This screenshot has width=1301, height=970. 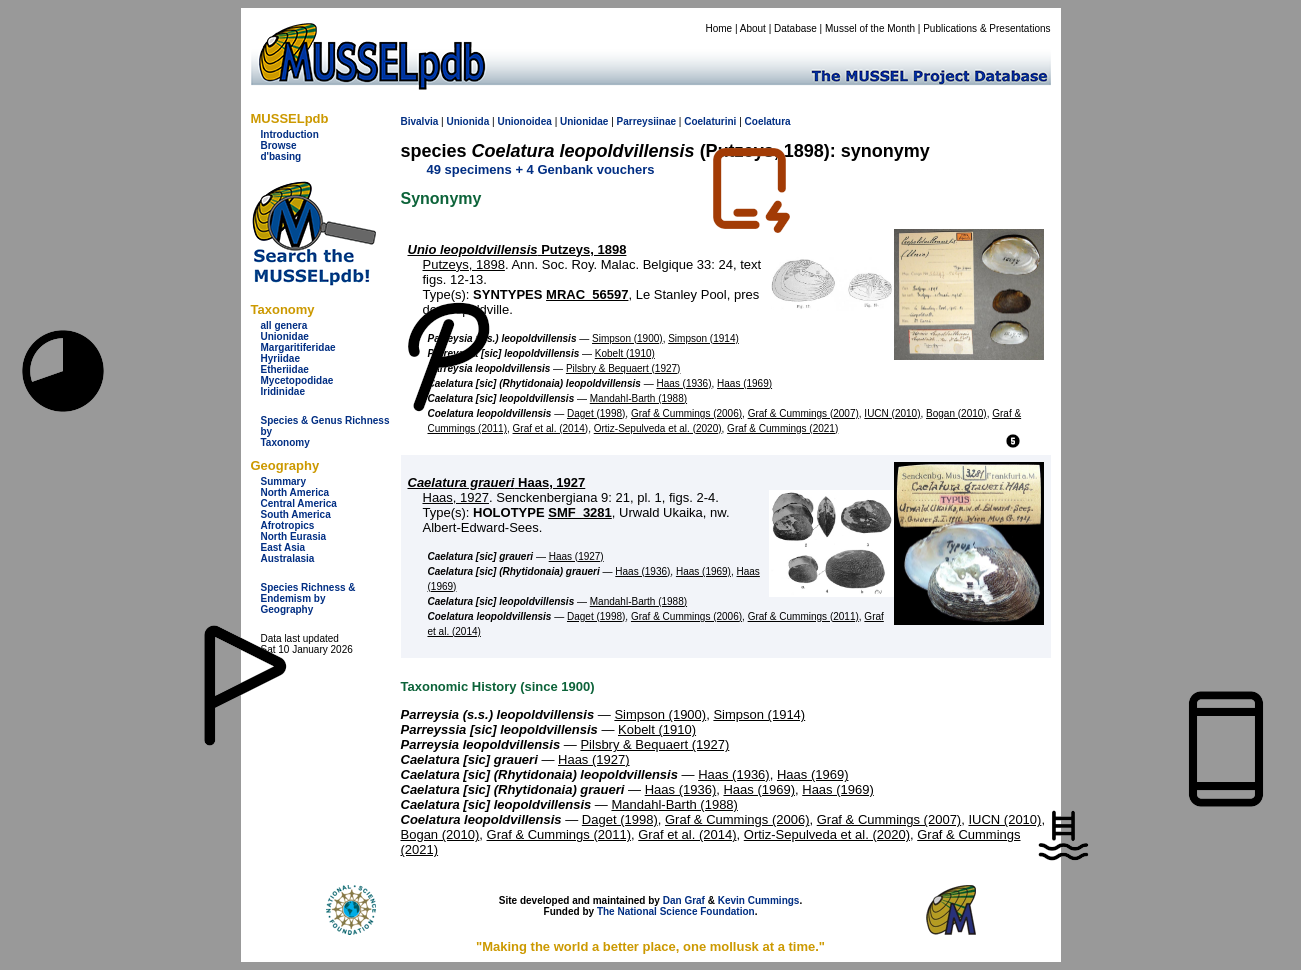 What do you see at coordinates (63, 371) in the screenshot?
I see `indicates 70% progress or completion` at bounding box center [63, 371].